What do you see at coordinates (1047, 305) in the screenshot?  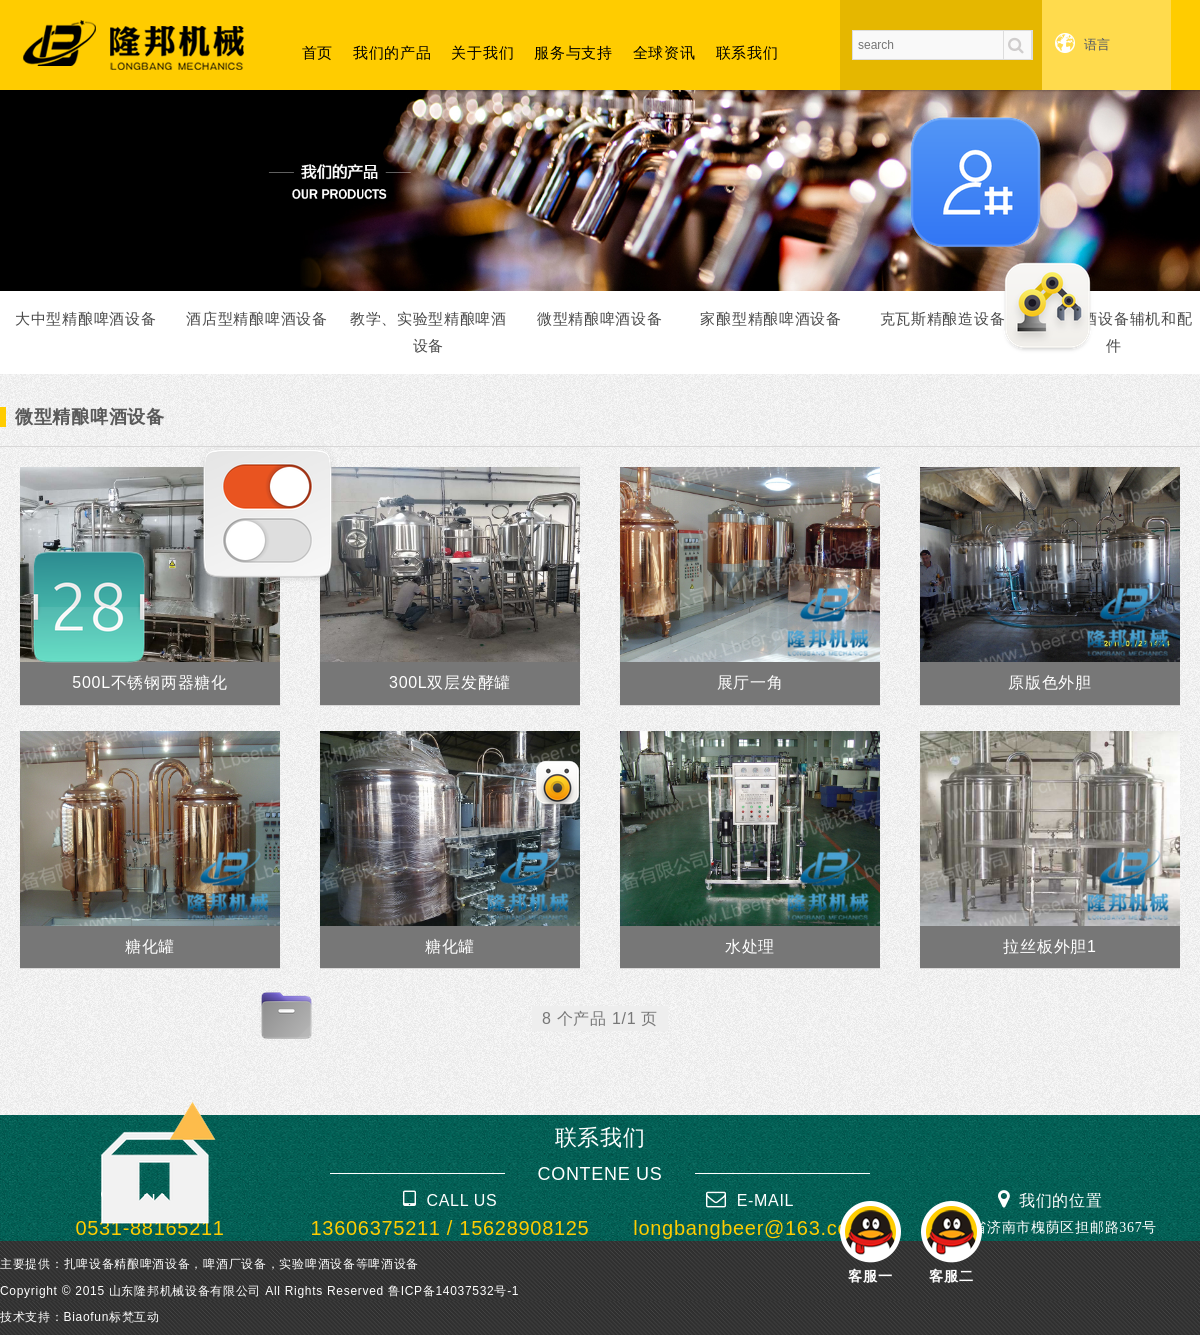 I see `open gnome builder development environment` at bounding box center [1047, 305].